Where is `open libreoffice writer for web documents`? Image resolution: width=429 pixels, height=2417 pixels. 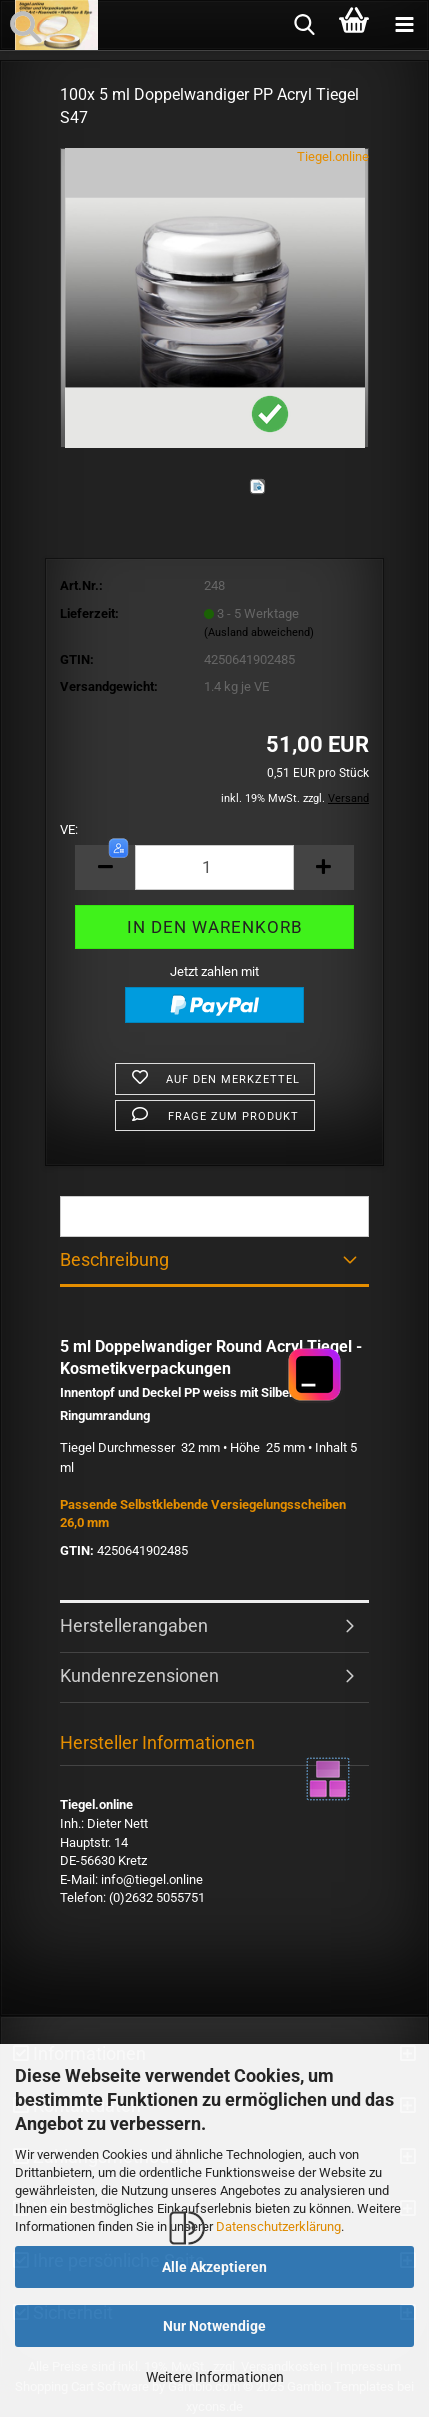
open libreoffice writer for web documents is located at coordinates (257, 486).